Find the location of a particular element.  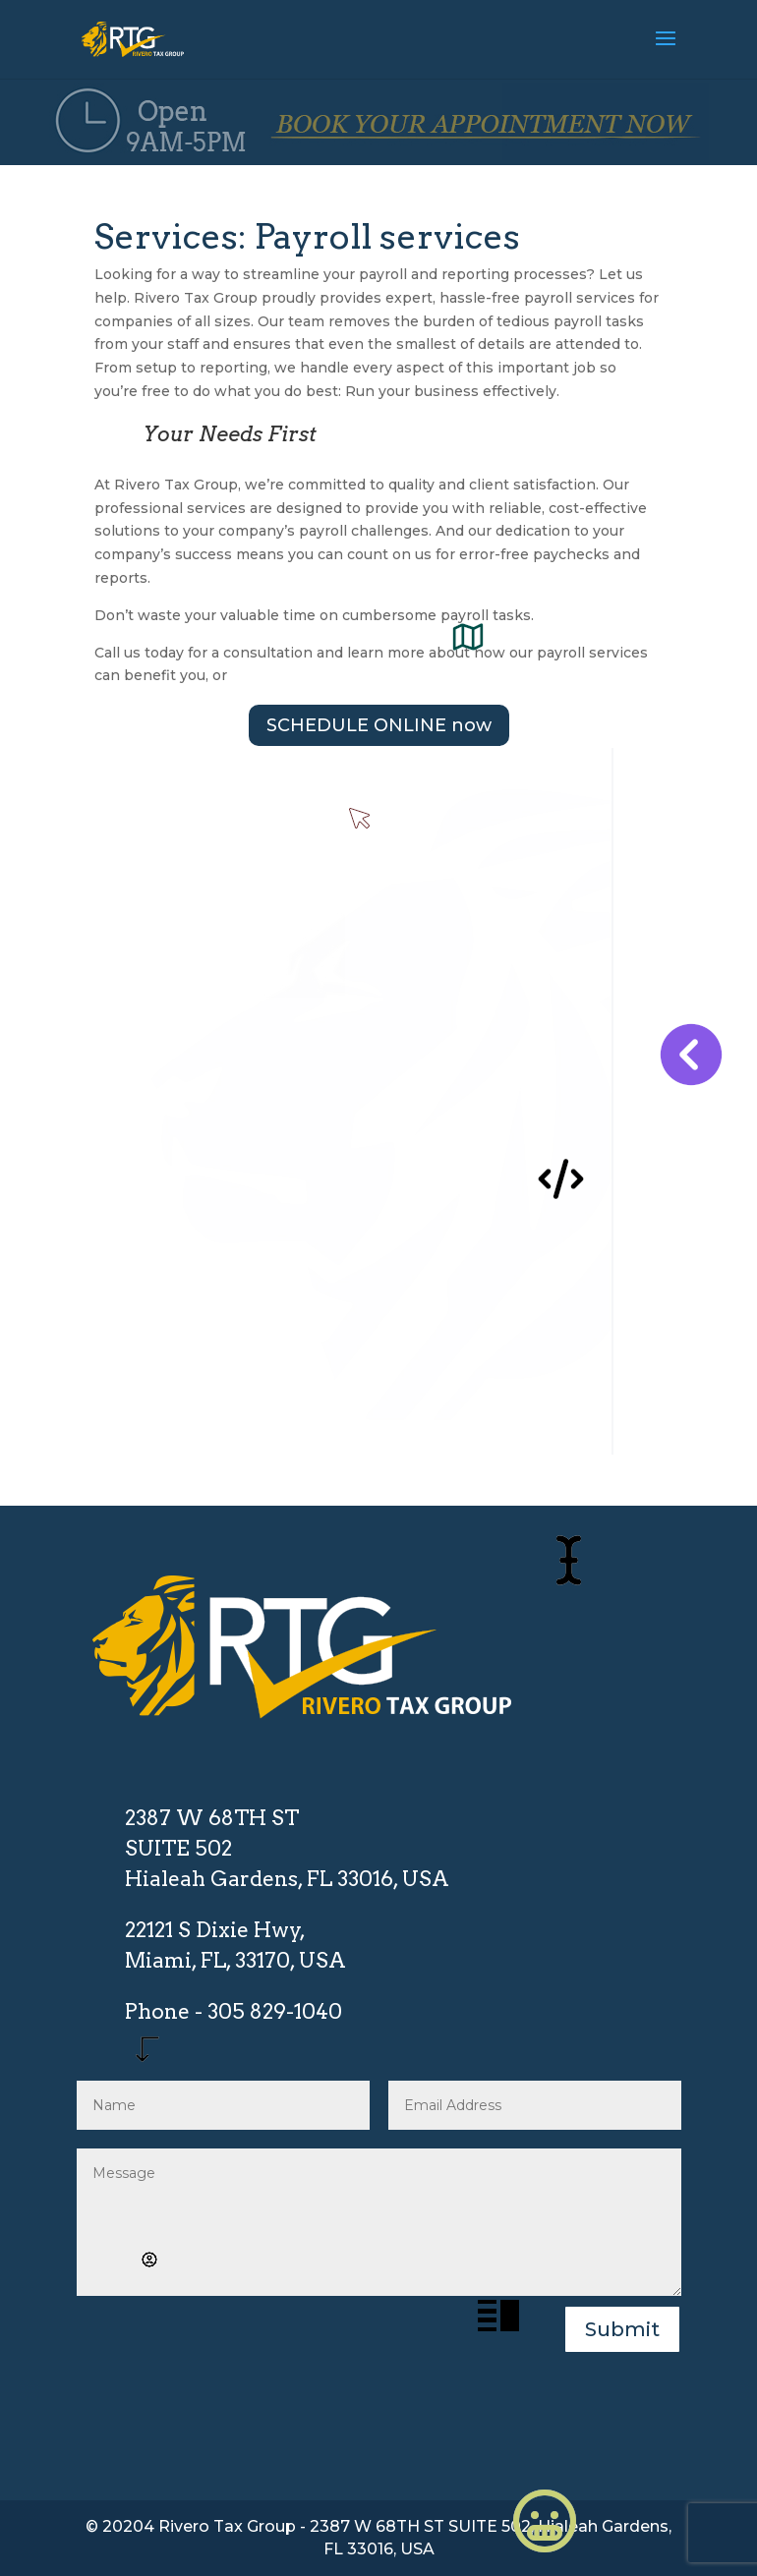

text input field is active is located at coordinates (568, 1560).